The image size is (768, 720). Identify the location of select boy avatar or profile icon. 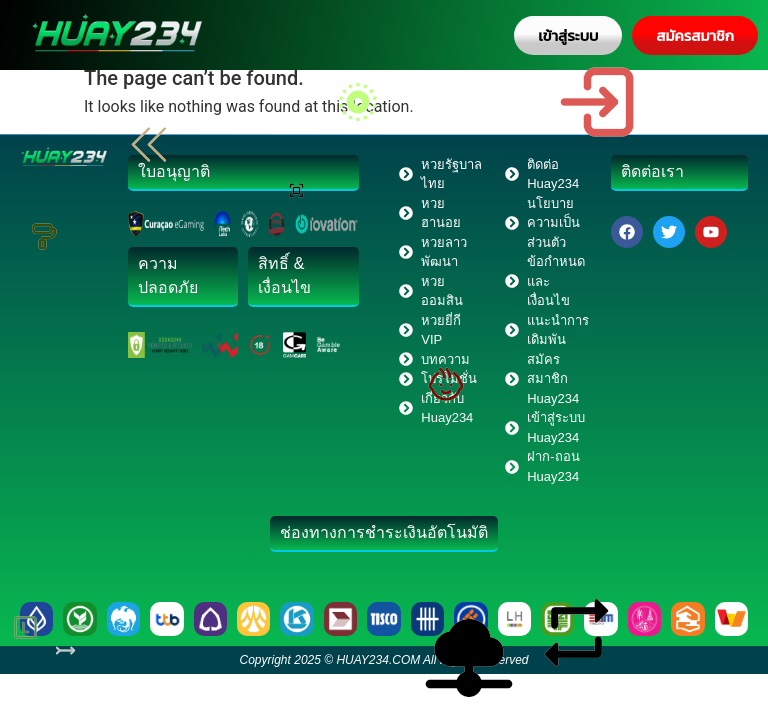
(446, 385).